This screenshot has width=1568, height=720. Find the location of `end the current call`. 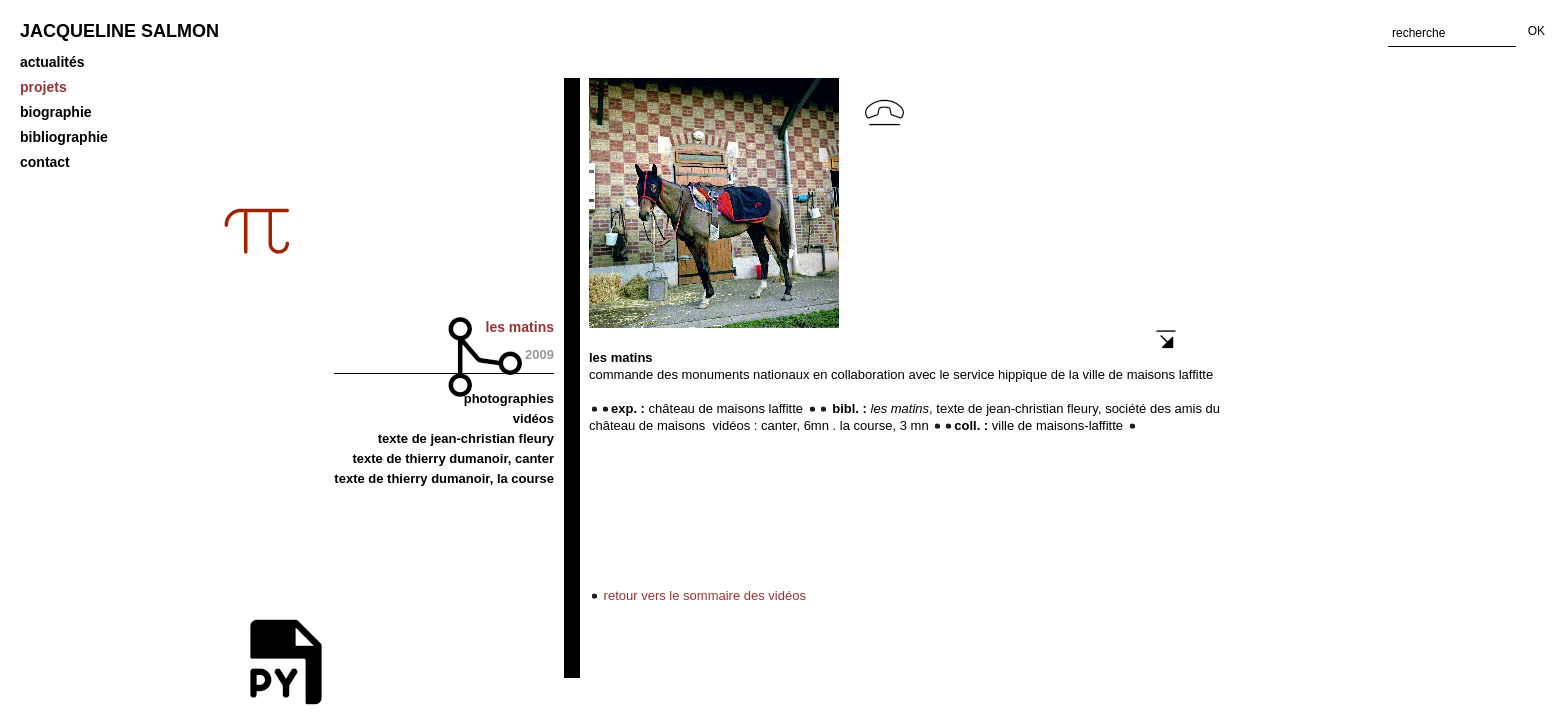

end the current call is located at coordinates (884, 112).